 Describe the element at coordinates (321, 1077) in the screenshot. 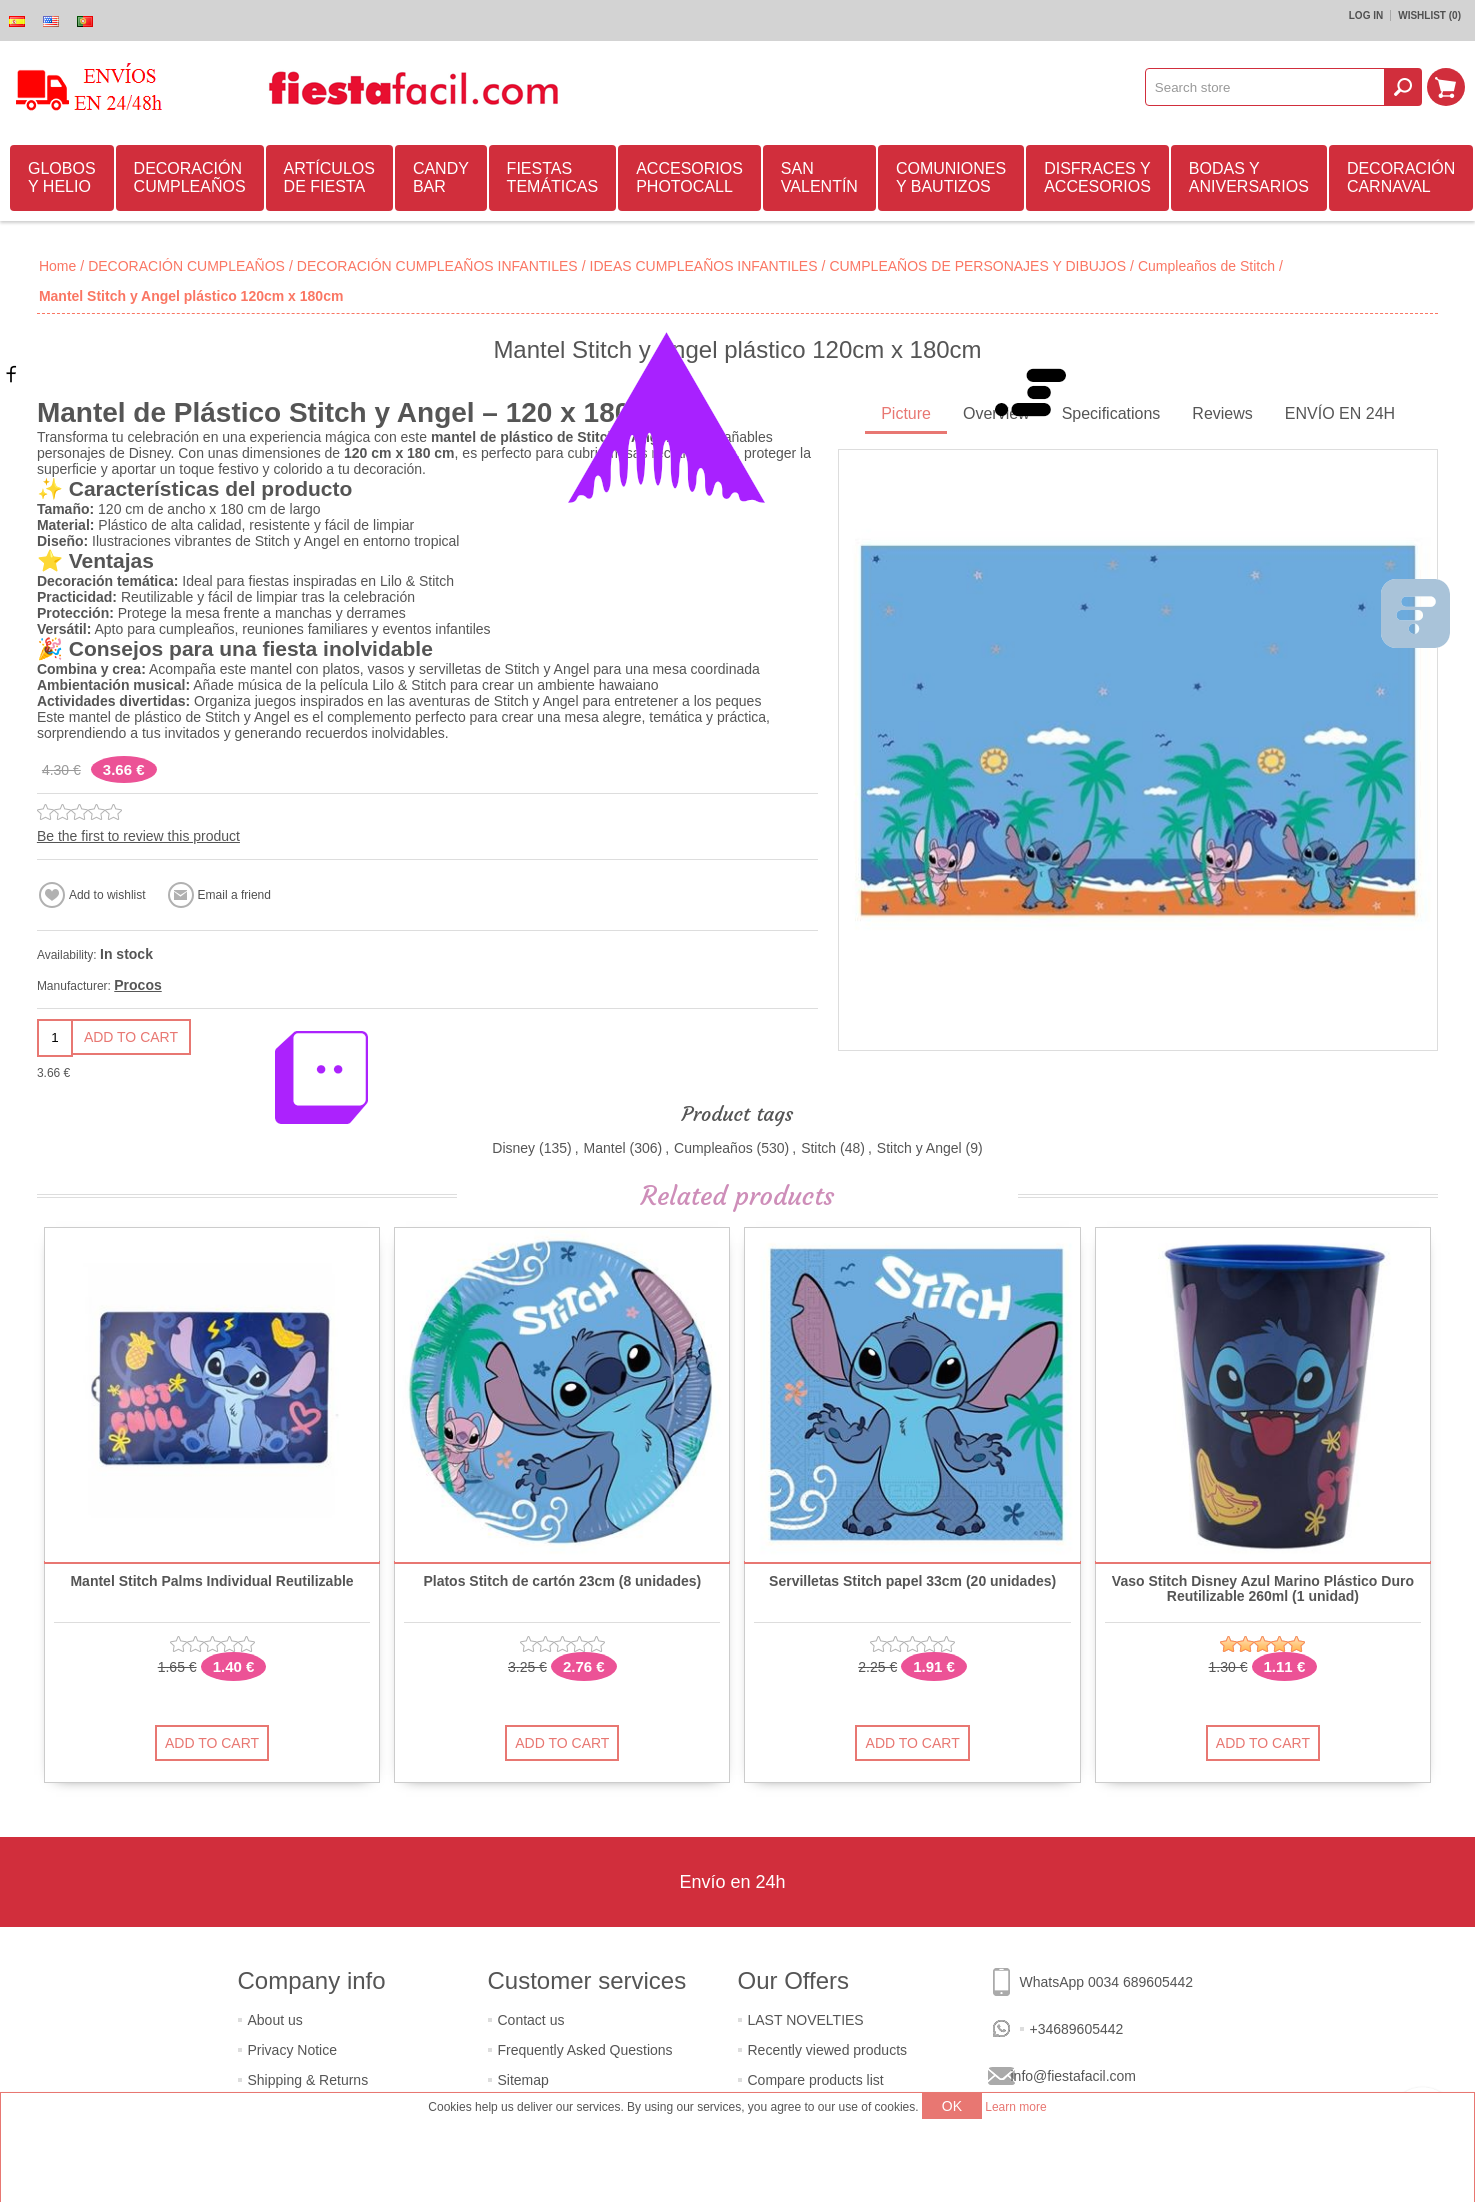

I see `BentoML platform logo` at that location.